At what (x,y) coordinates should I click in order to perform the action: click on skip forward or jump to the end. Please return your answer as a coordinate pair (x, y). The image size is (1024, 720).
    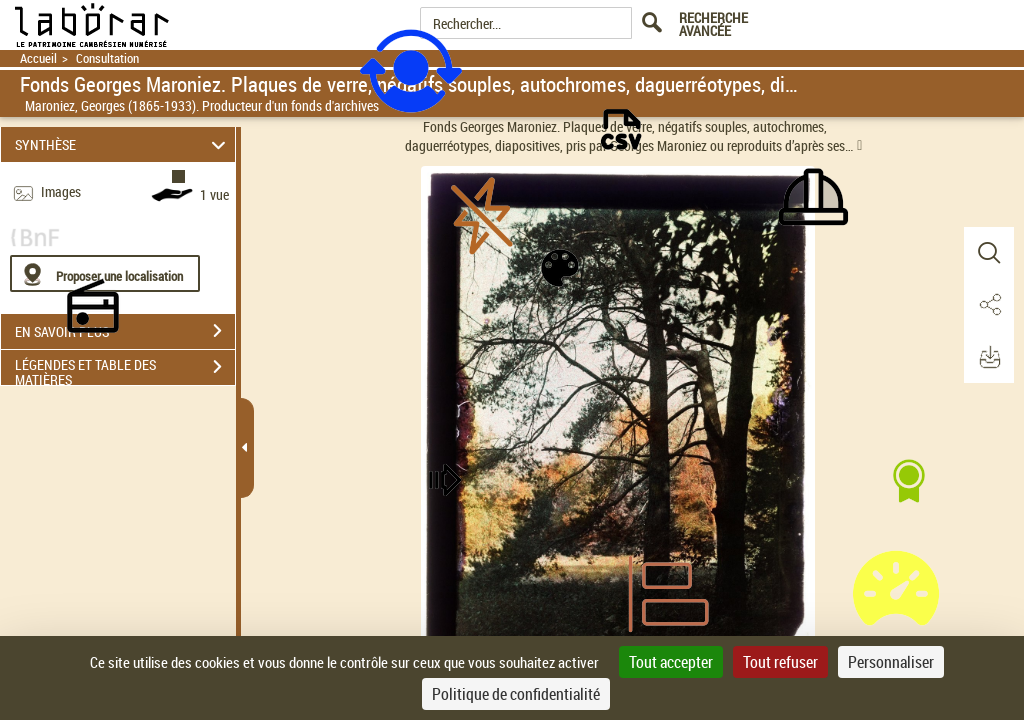
    Looking at the image, I should click on (444, 480).